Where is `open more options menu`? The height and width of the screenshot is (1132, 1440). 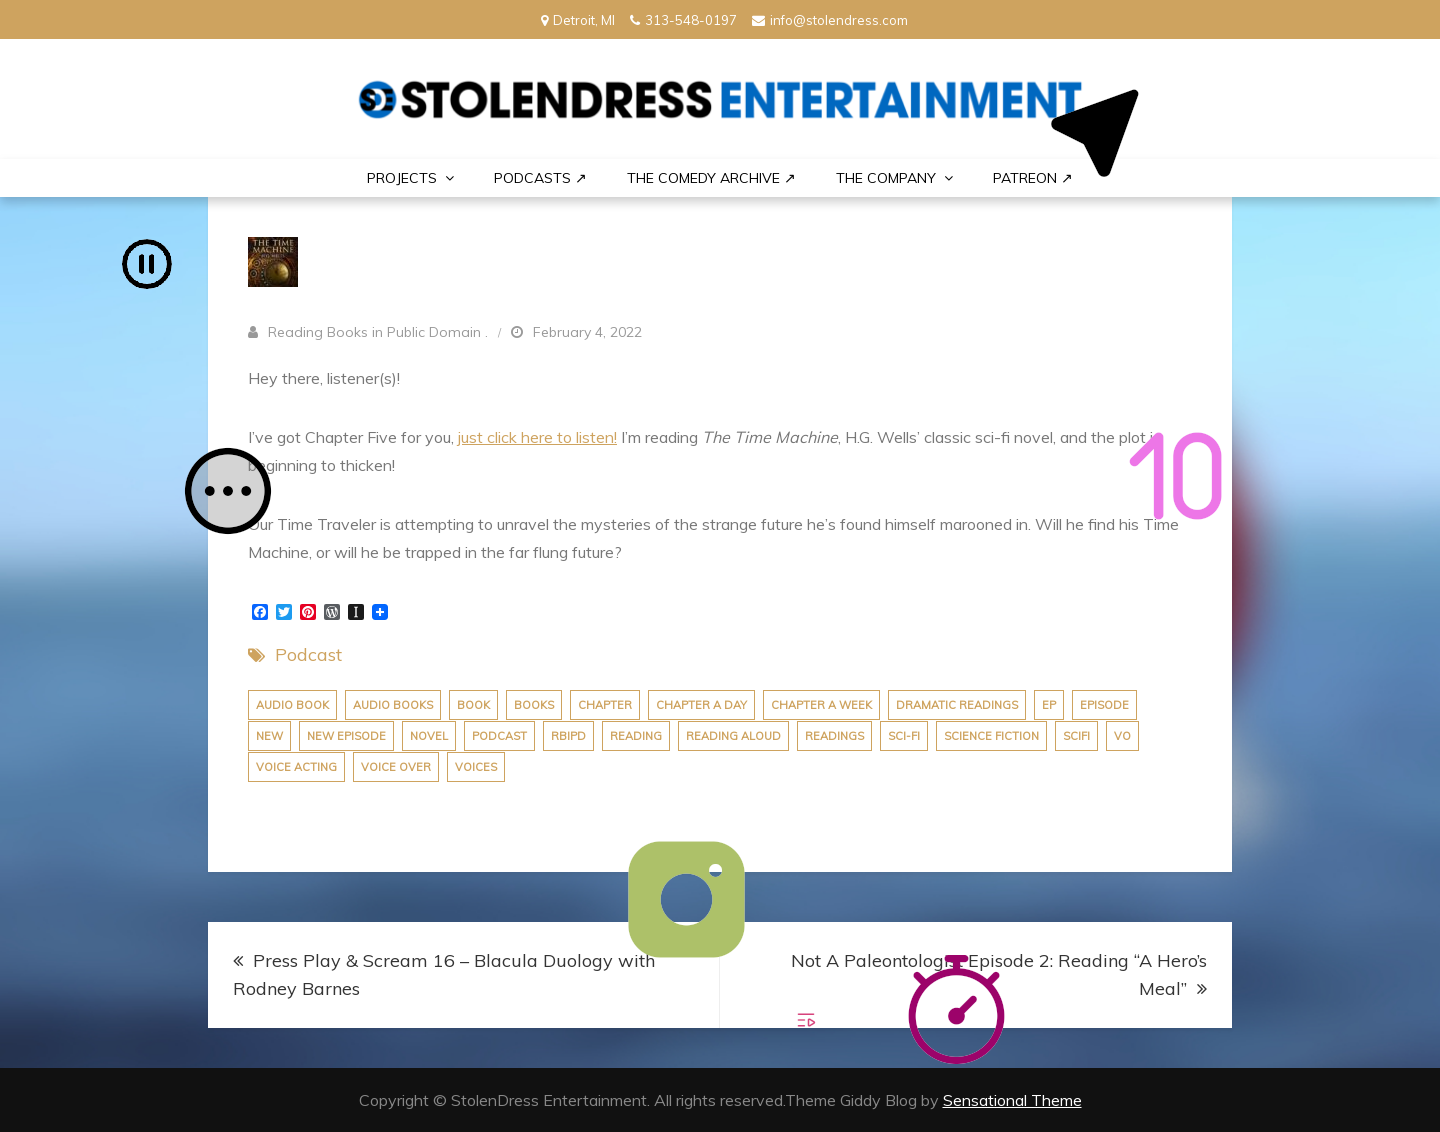
open more options menu is located at coordinates (228, 491).